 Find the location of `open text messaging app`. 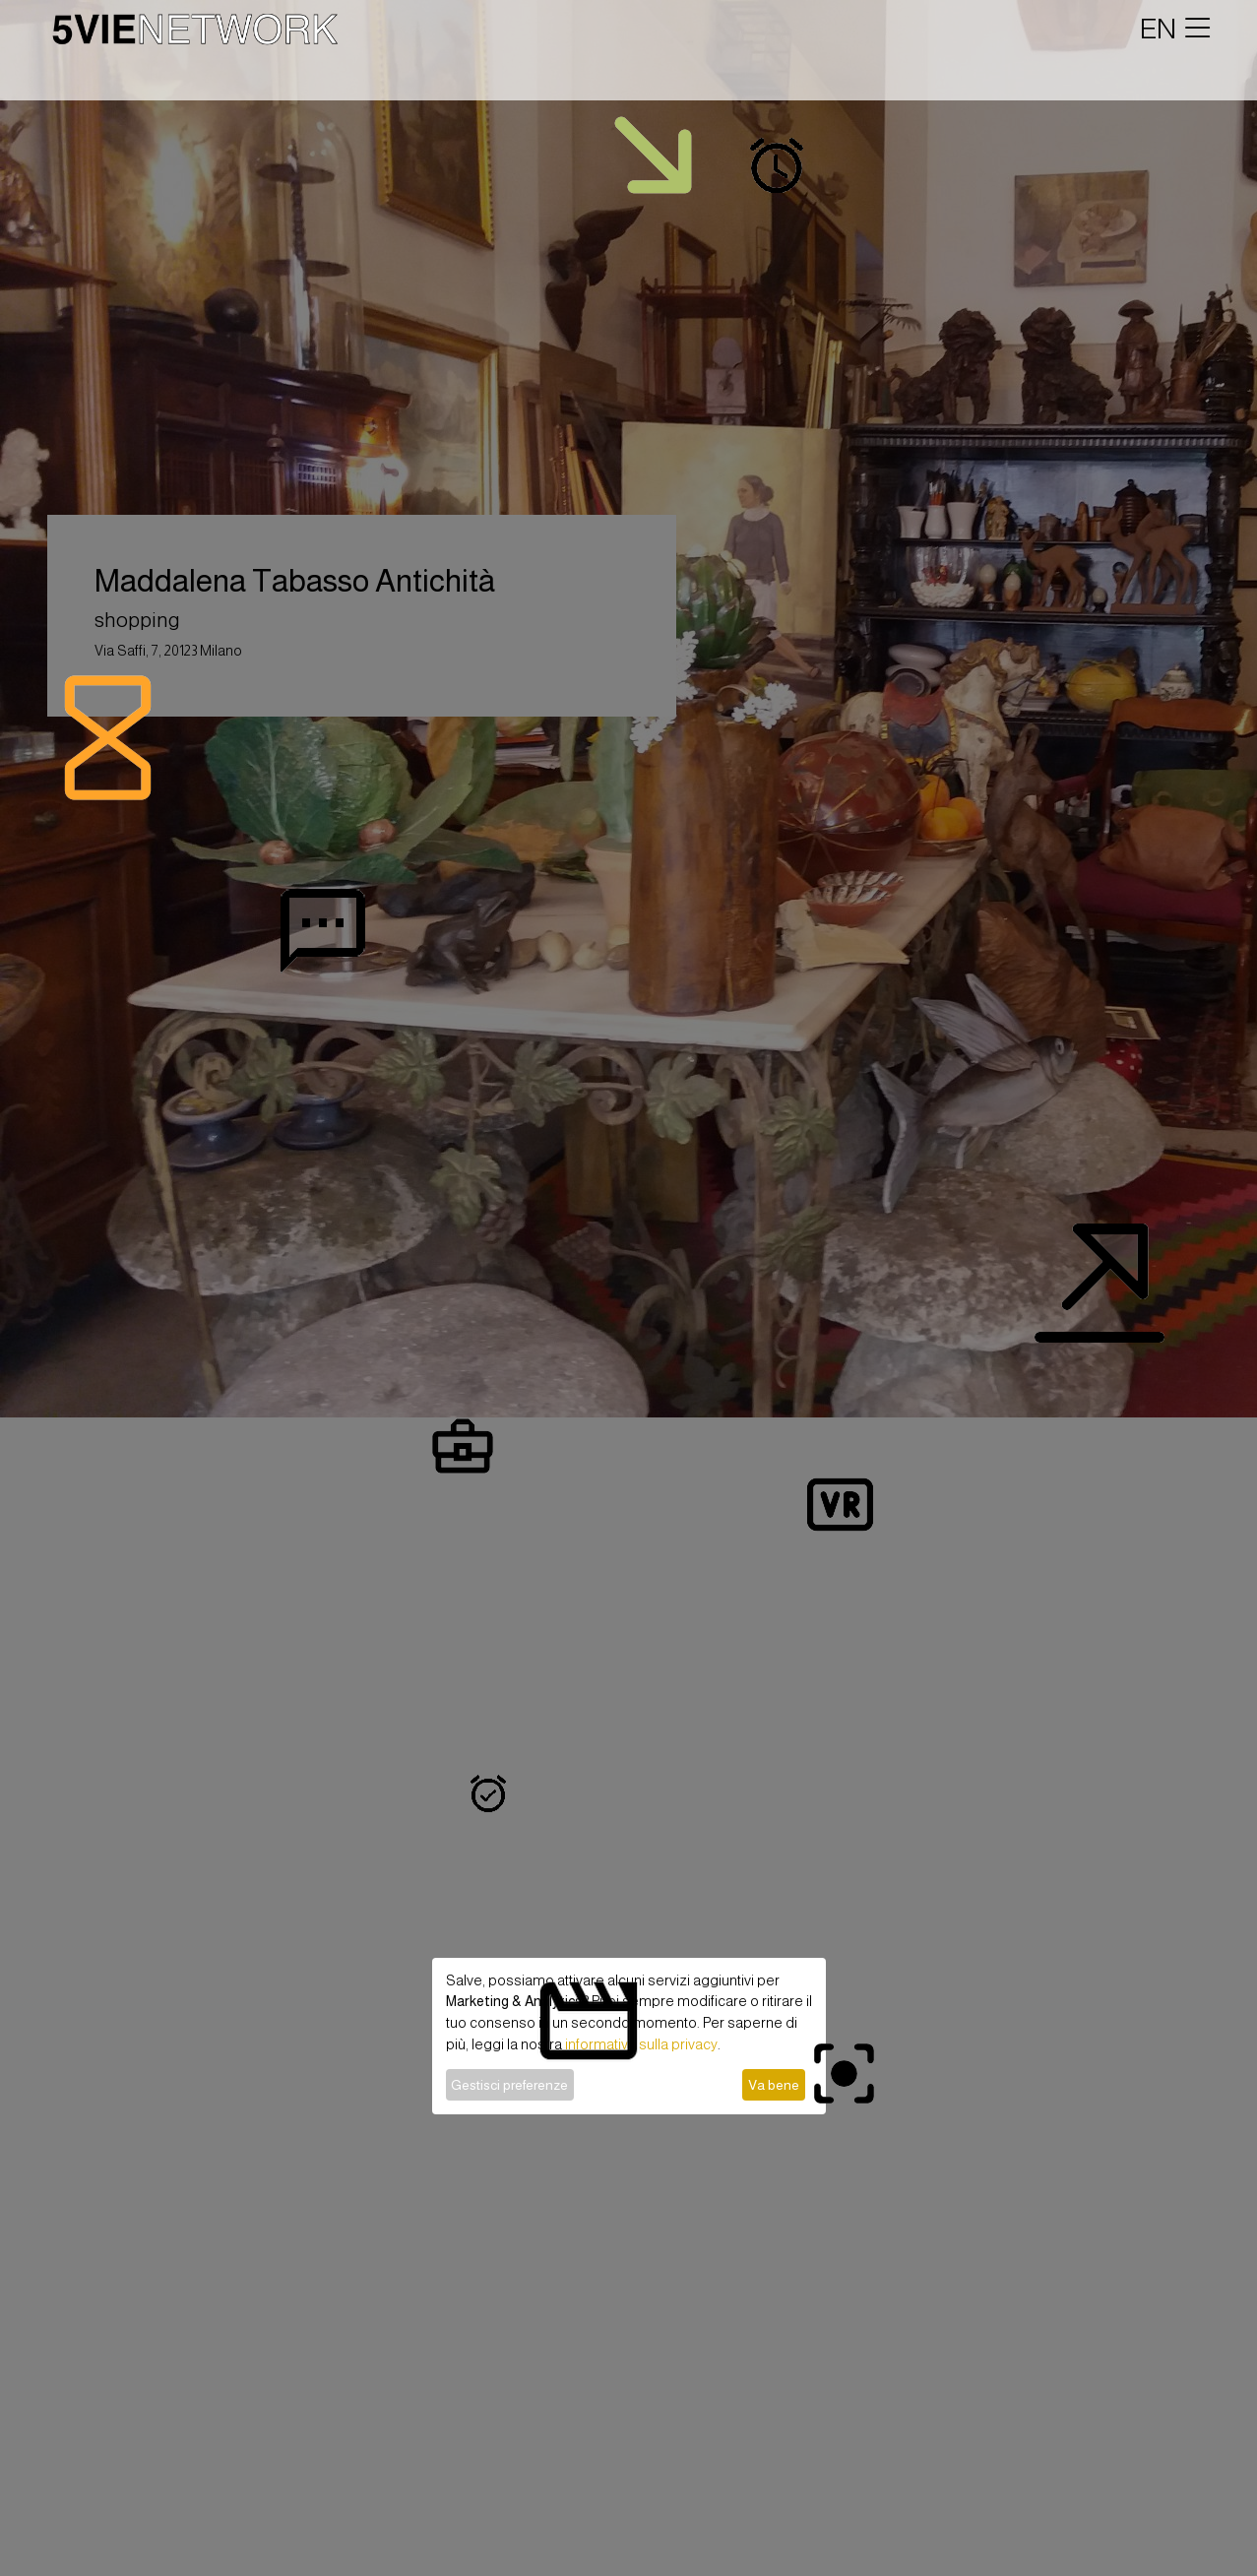

open text messaging app is located at coordinates (323, 931).